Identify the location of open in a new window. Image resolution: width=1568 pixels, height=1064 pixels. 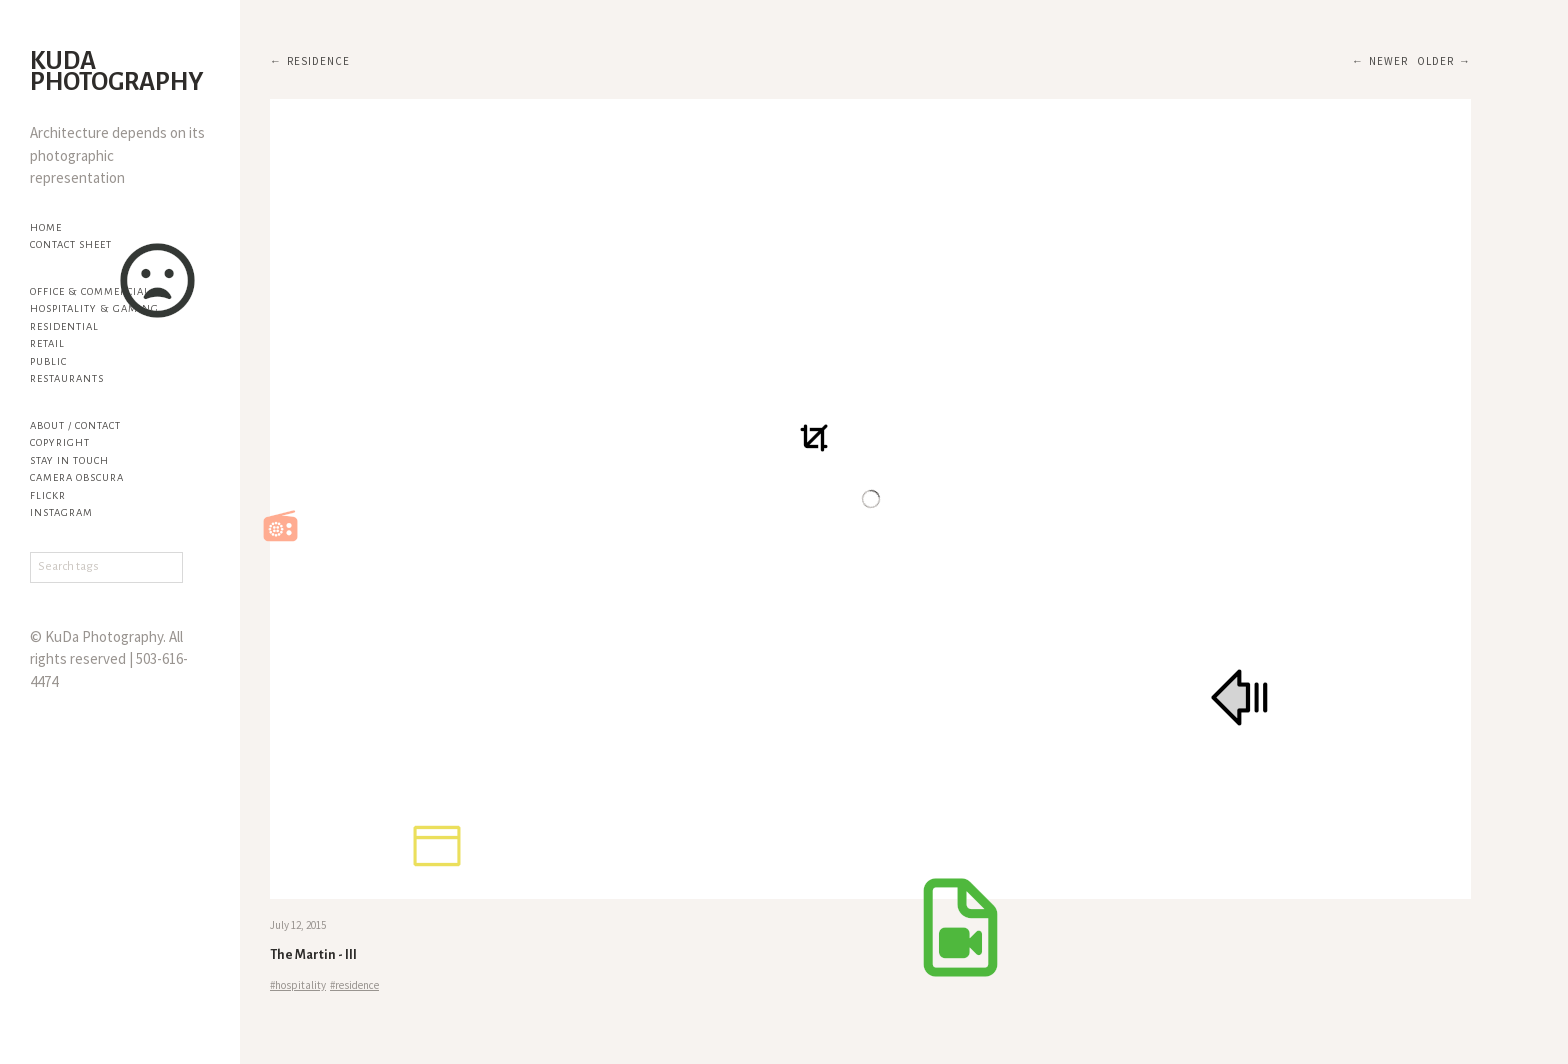
(437, 846).